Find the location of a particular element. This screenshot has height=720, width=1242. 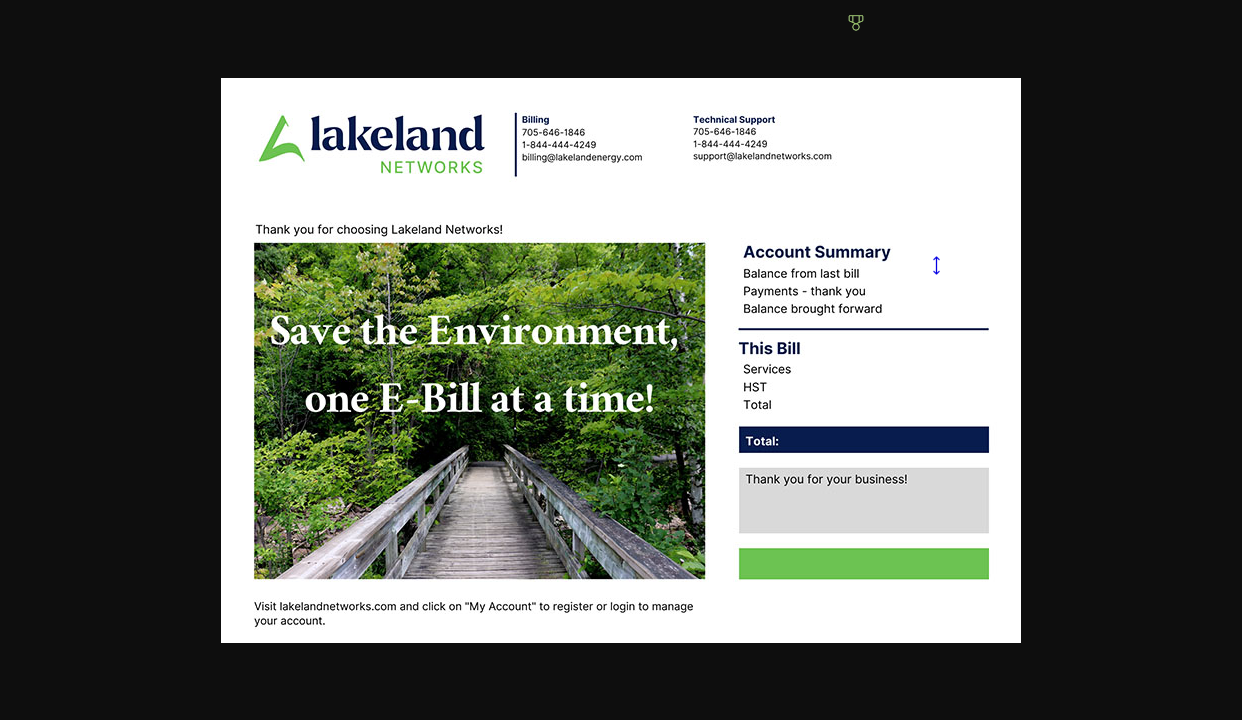

view achievements or awards is located at coordinates (856, 22).